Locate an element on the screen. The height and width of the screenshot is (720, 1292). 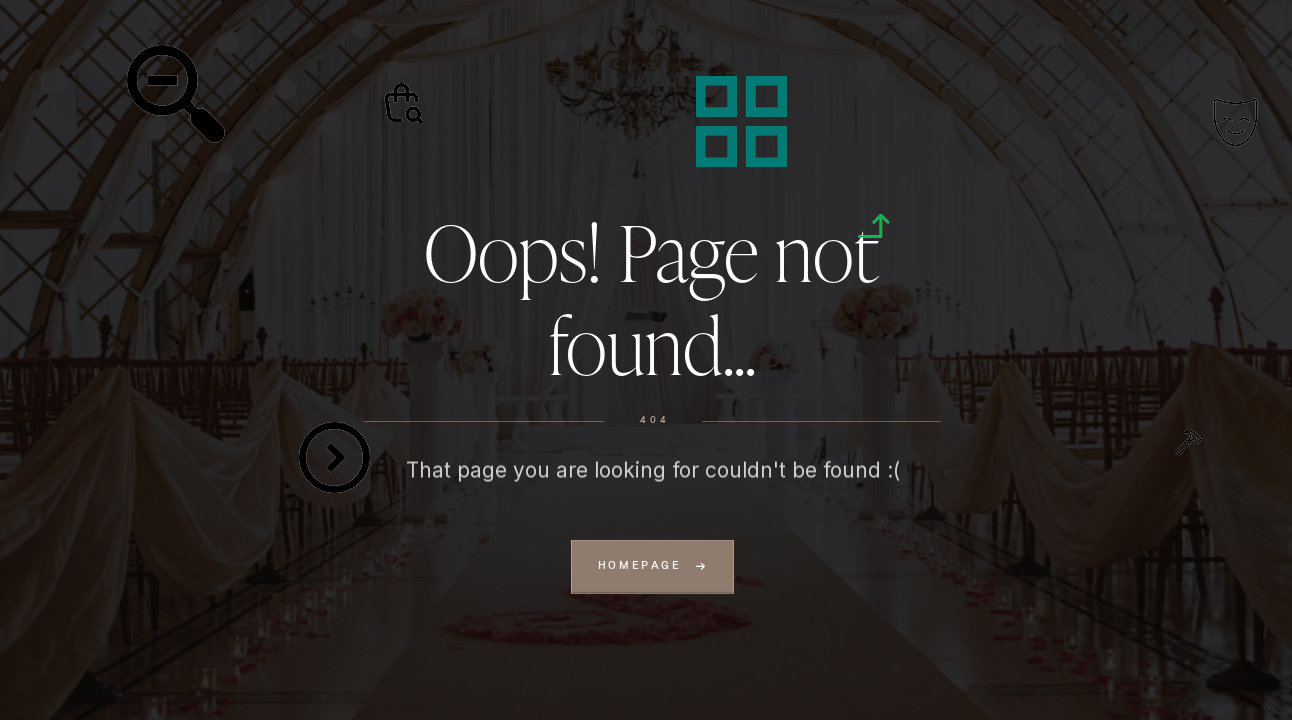
zoom out to see more content is located at coordinates (177, 95).